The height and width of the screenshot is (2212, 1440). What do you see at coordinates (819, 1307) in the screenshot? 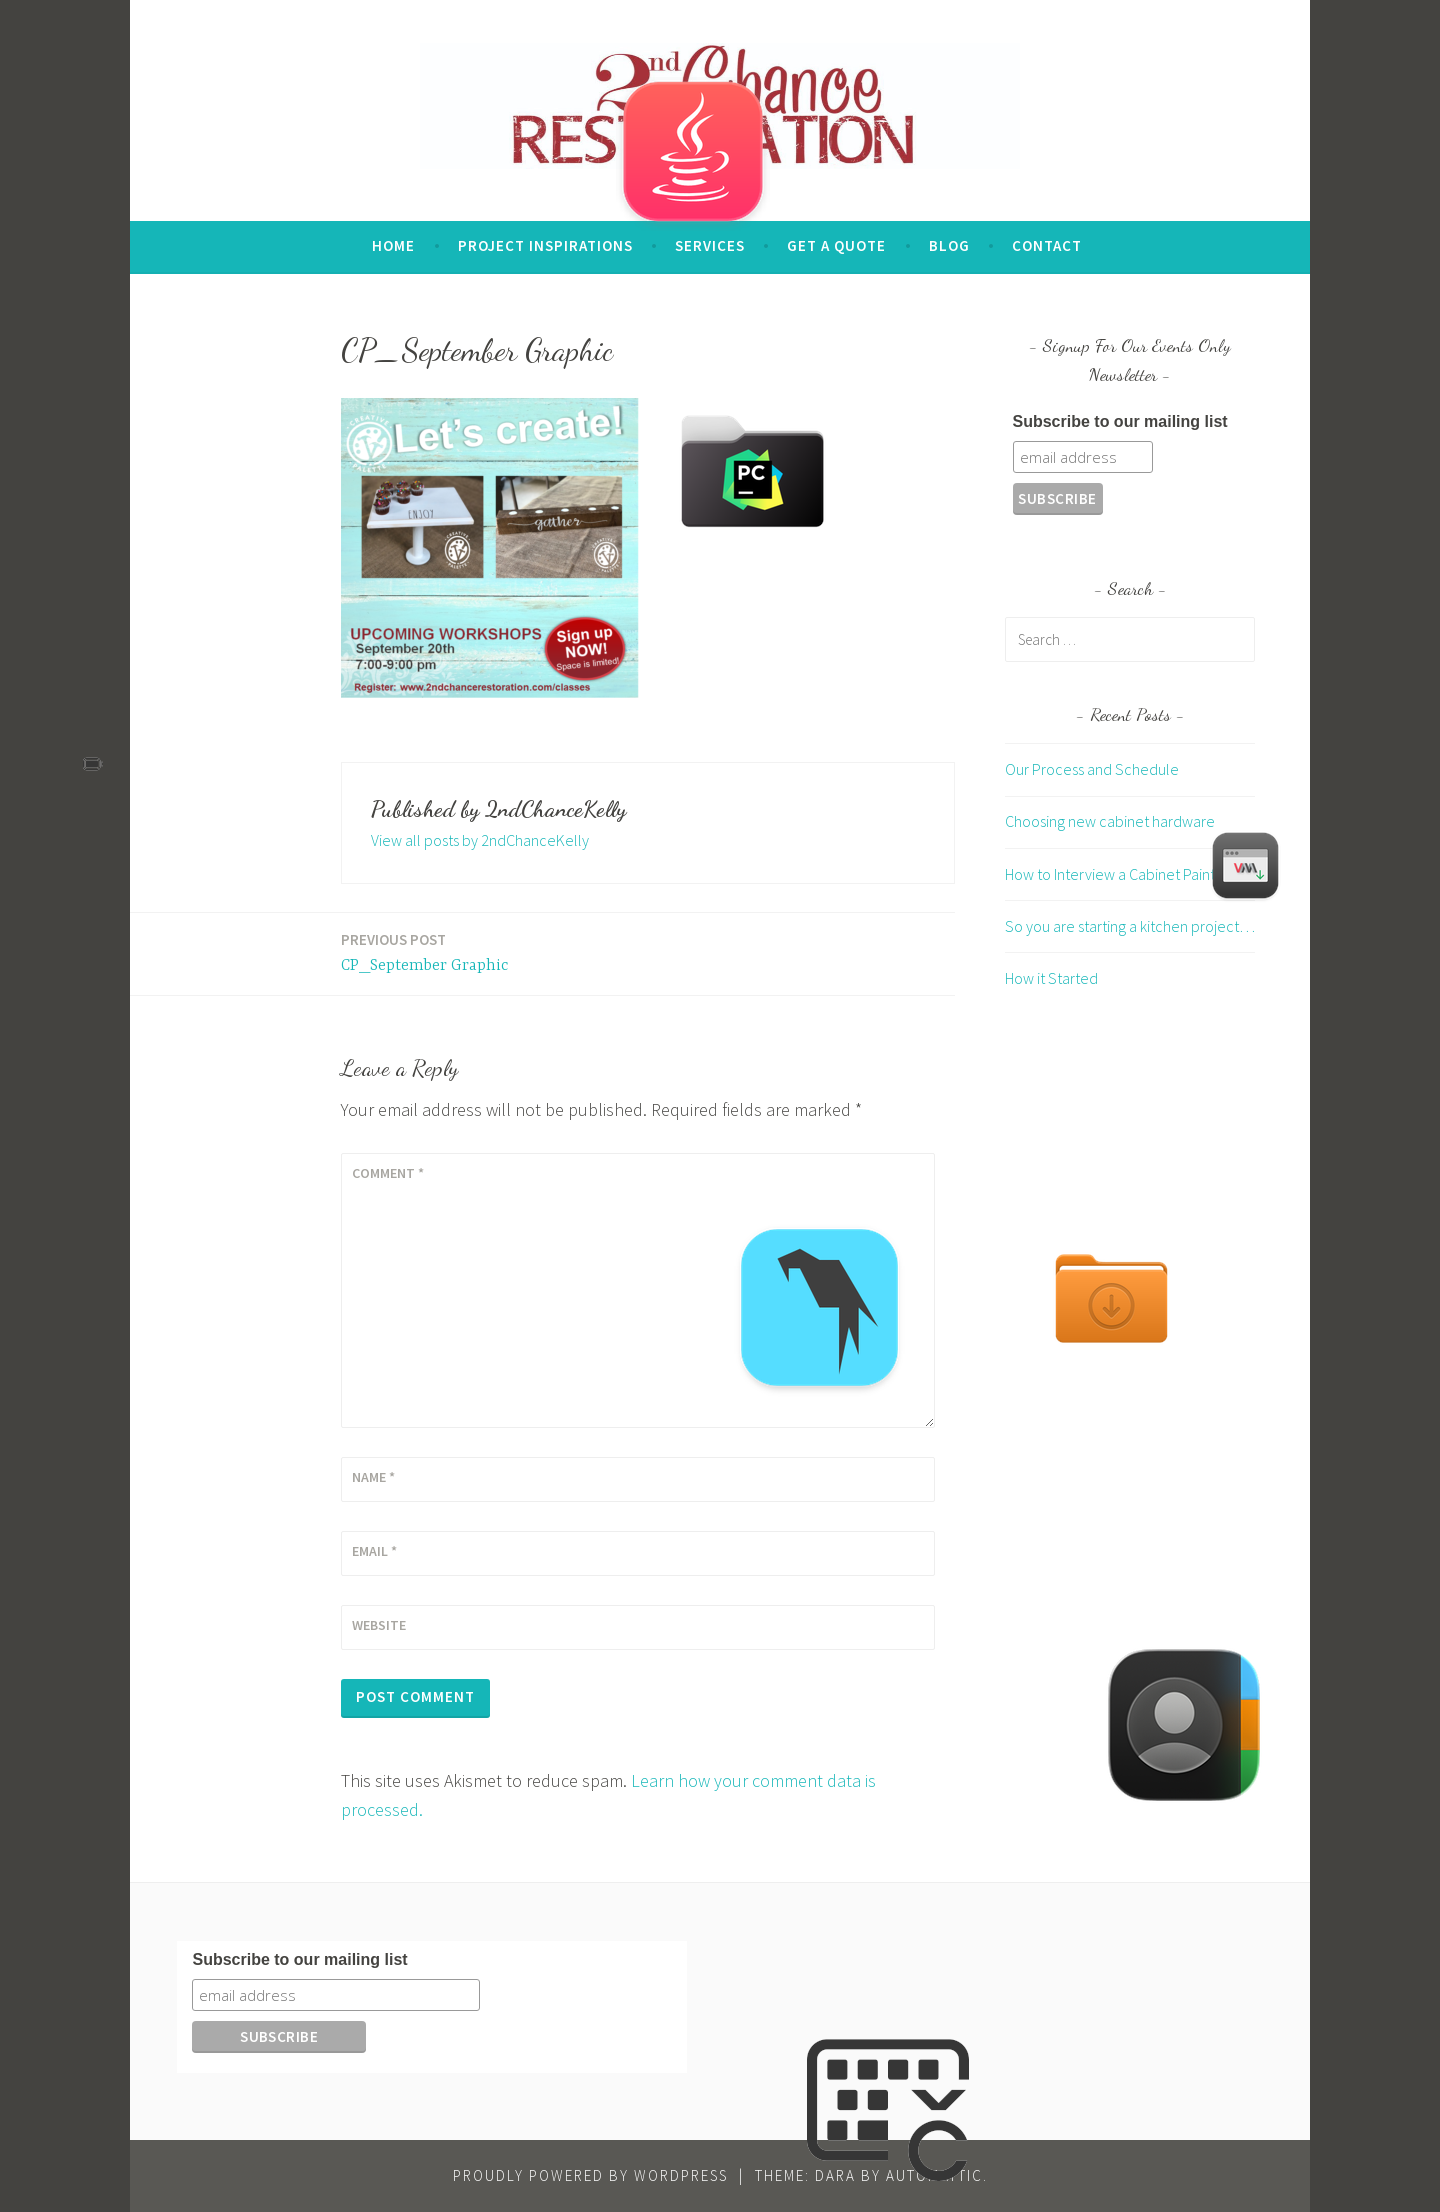
I see `launch the Parrot OS application` at bounding box center [819, 1307].